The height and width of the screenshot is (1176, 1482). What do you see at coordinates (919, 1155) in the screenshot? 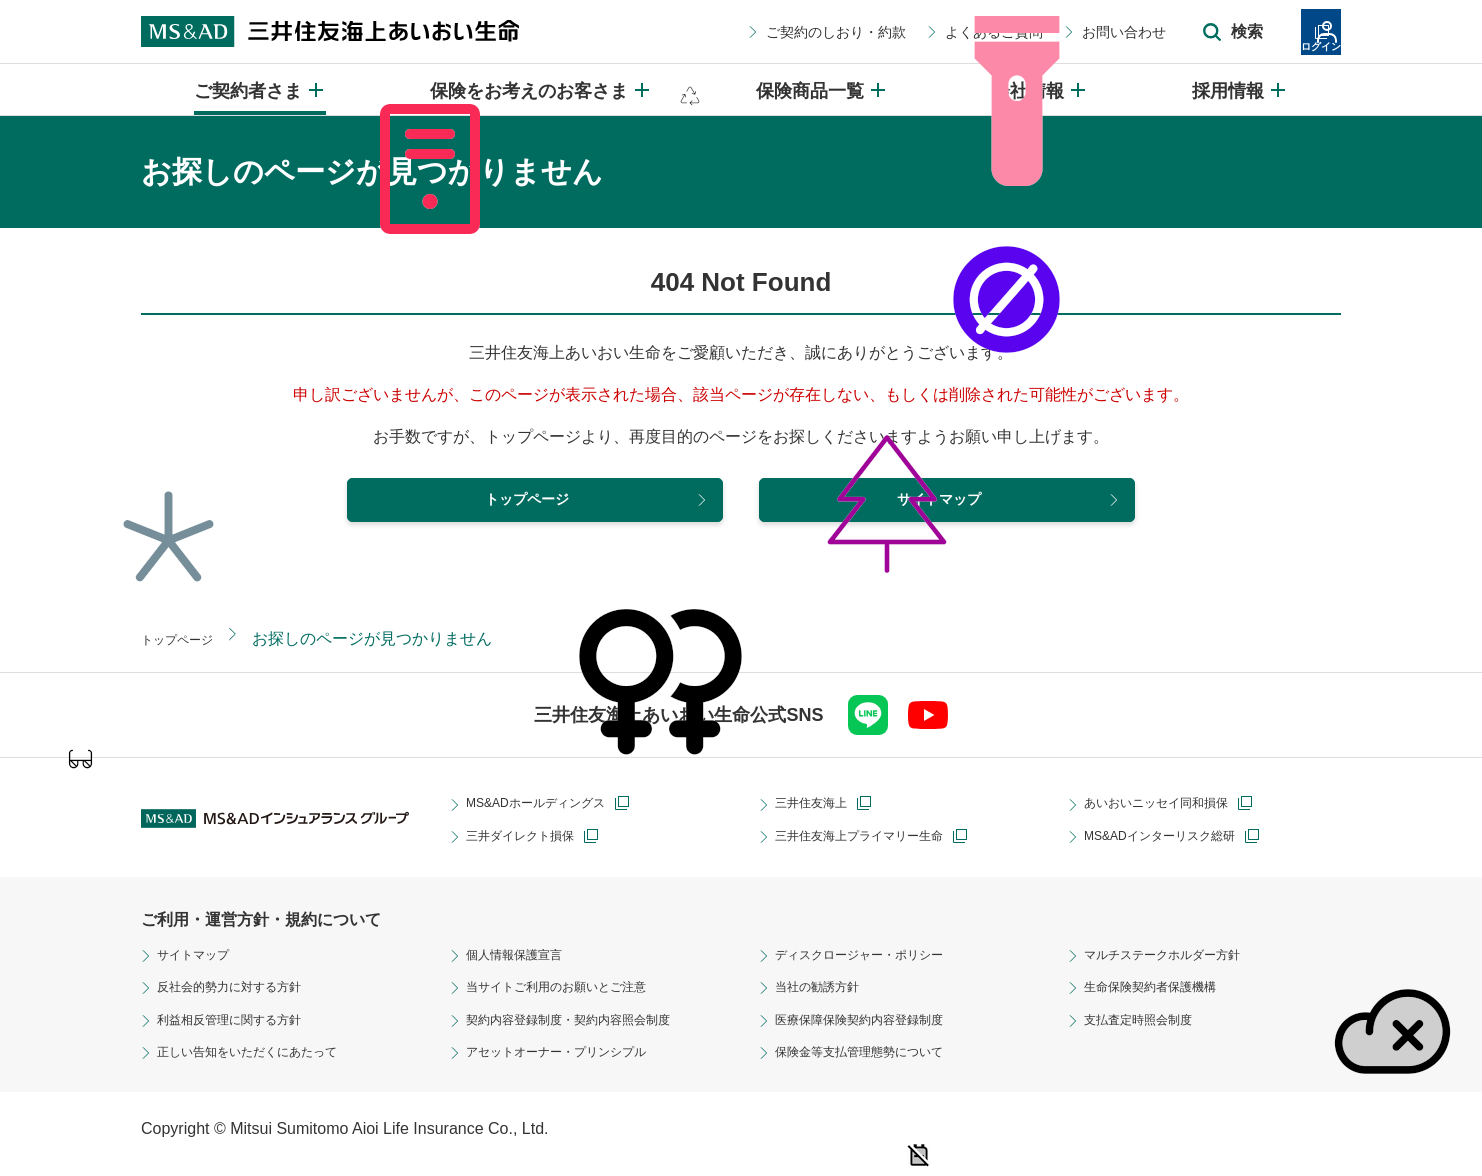
I see `no backpacks allowed` at bounding box center [919, 1155].